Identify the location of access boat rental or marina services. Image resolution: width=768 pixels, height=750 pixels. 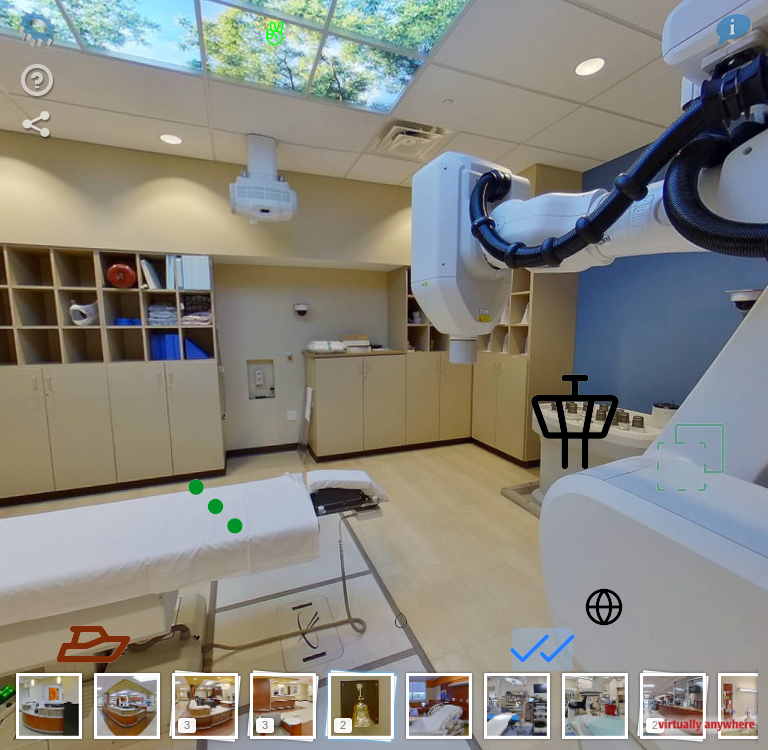
(93, 642).